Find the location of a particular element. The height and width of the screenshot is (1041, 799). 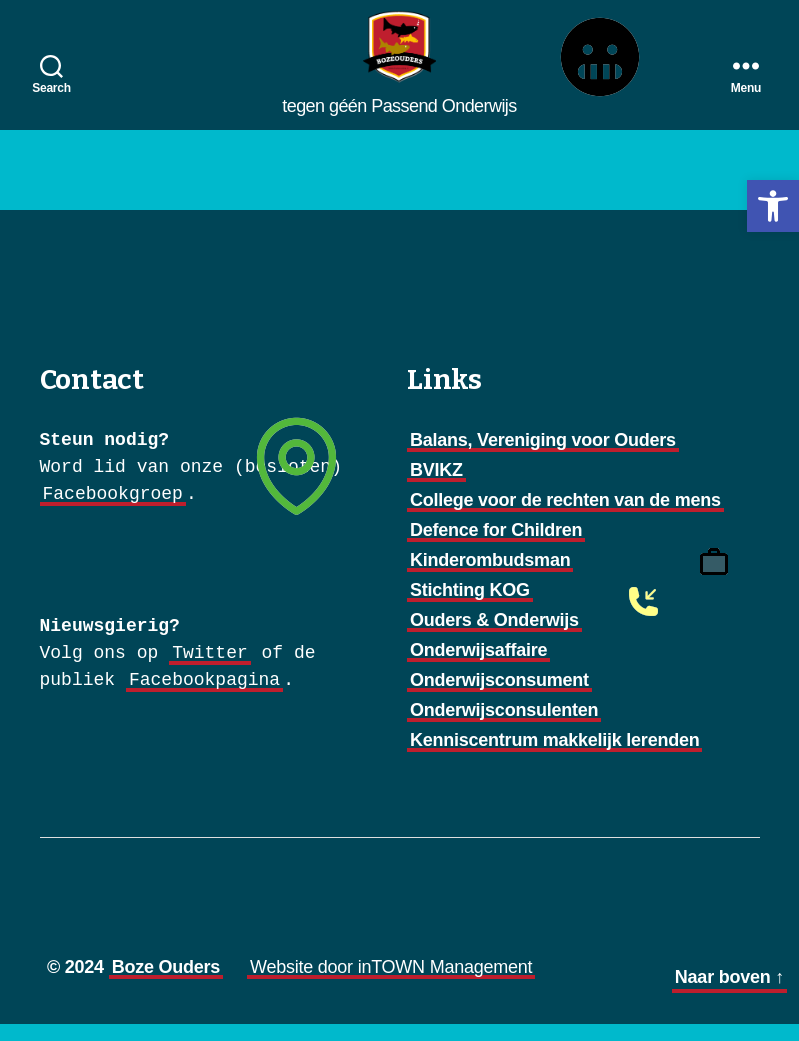

indicates an awkward or uncomfortable status is located at coordinates (600, 57).